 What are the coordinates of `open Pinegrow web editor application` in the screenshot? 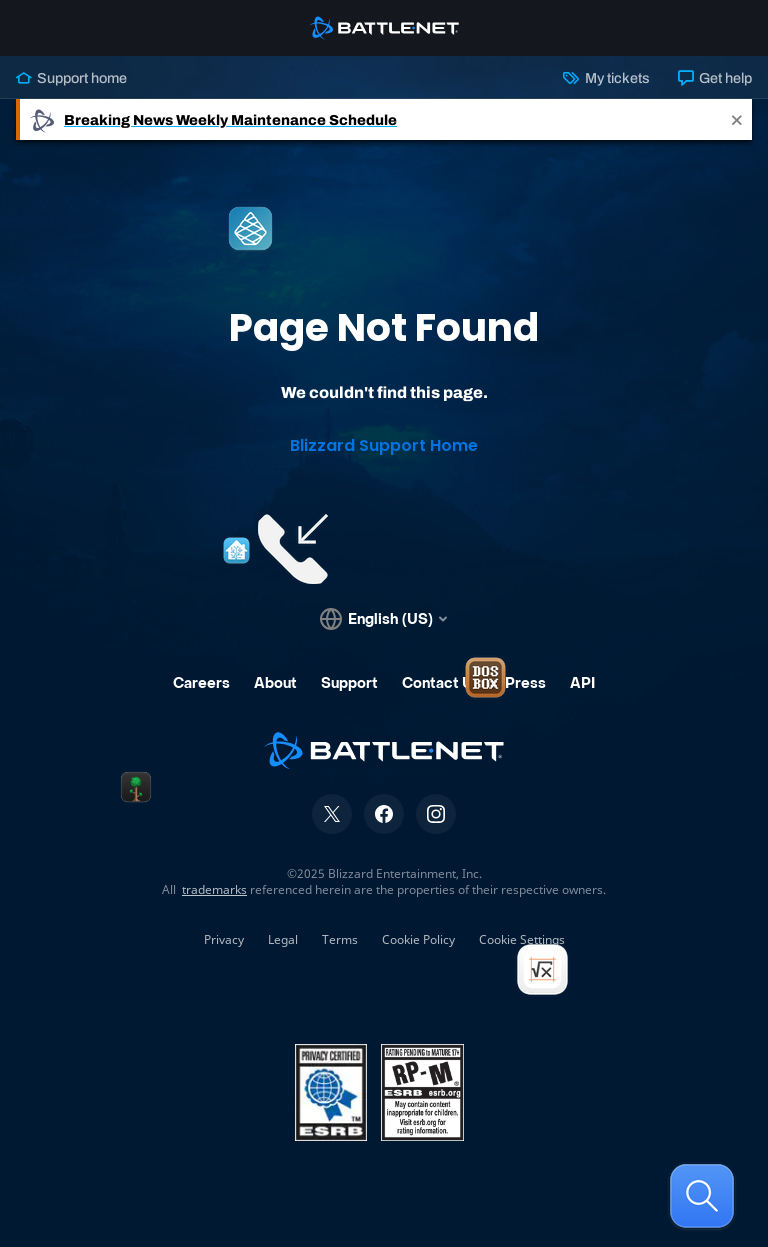 It's located at (250, 228).